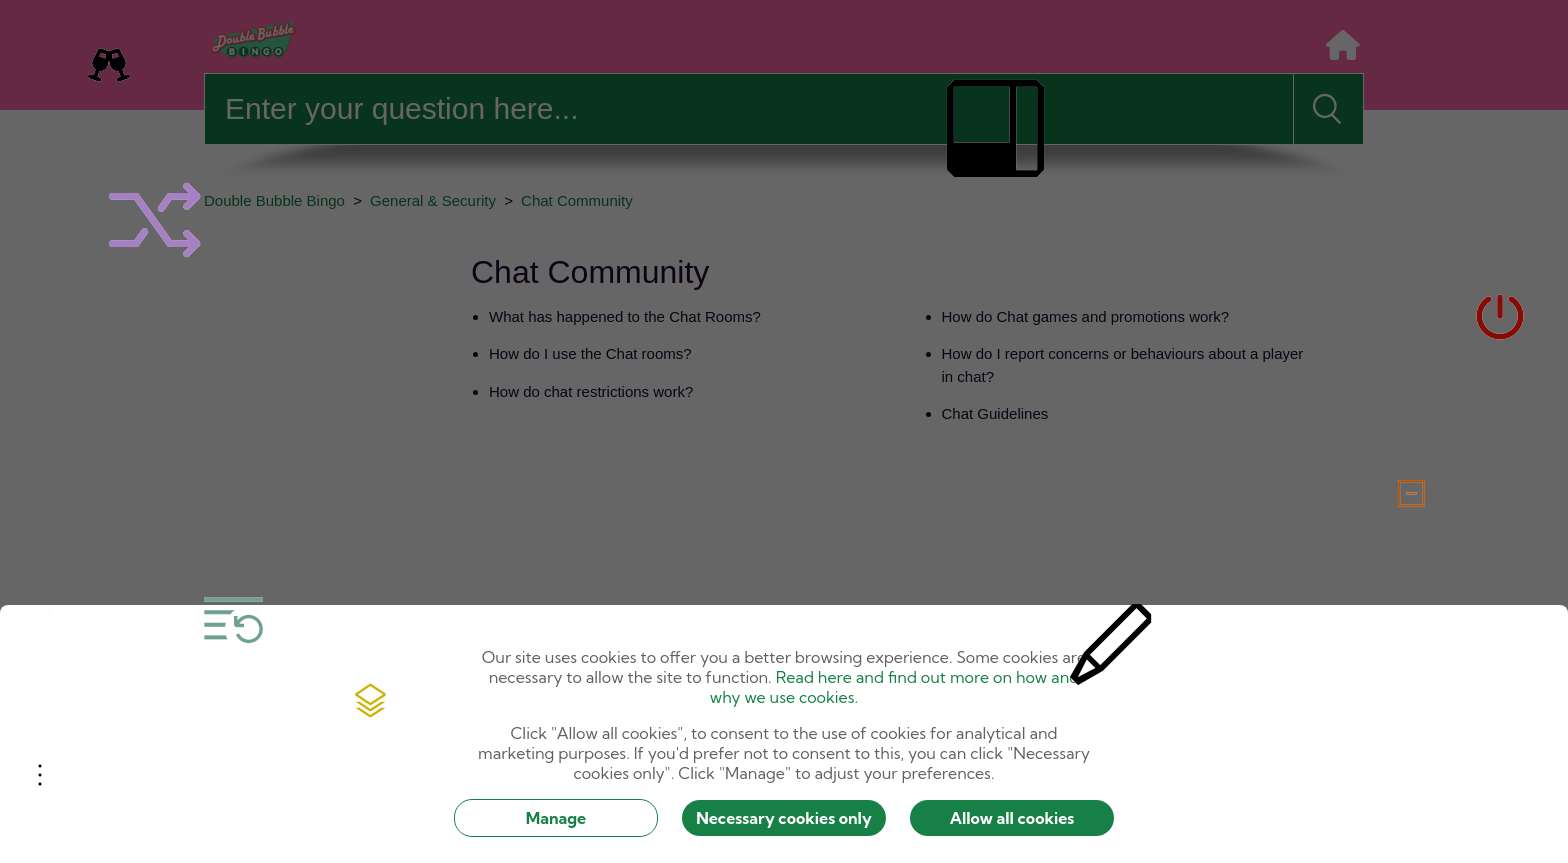 This screenshot has width=1568, height=863. I want to click on celebrate an achievement or milestone, so click(109, 65).